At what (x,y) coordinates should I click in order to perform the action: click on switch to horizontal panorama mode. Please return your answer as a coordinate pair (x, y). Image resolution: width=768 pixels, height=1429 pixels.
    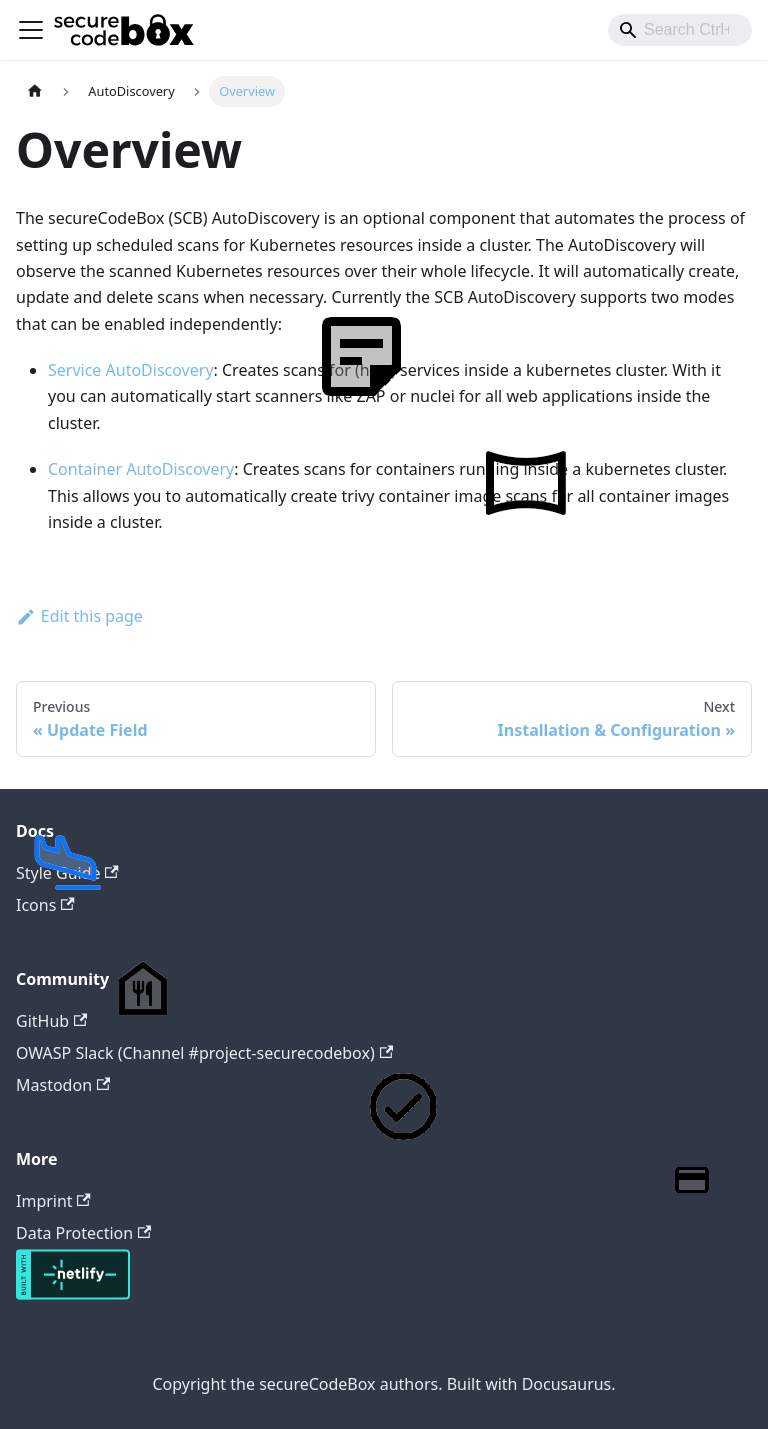
    Looking at the image, I should click on (526, 483).